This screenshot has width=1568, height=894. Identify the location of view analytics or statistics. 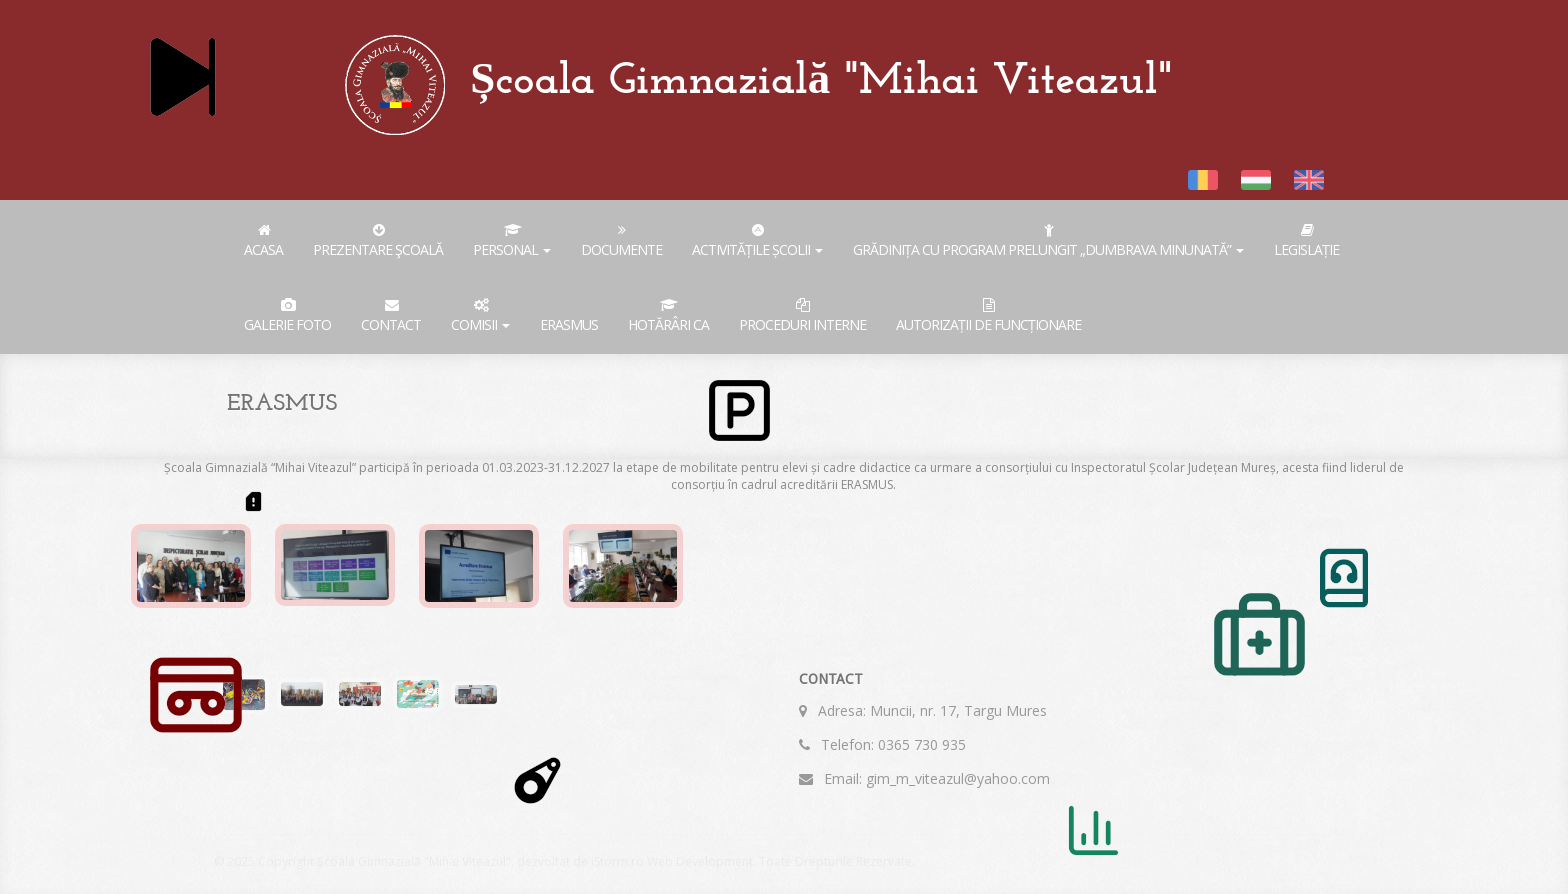
(1093, 830).